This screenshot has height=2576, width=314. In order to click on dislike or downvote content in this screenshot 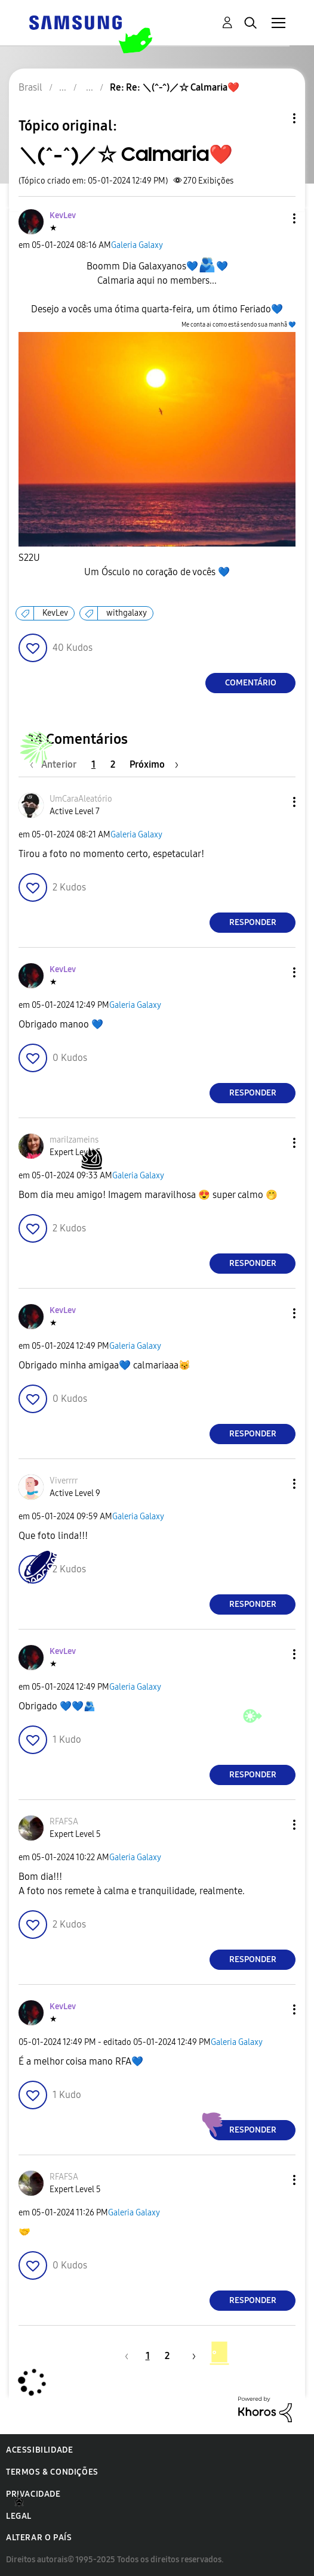, I will do `click(212, 2124)`.